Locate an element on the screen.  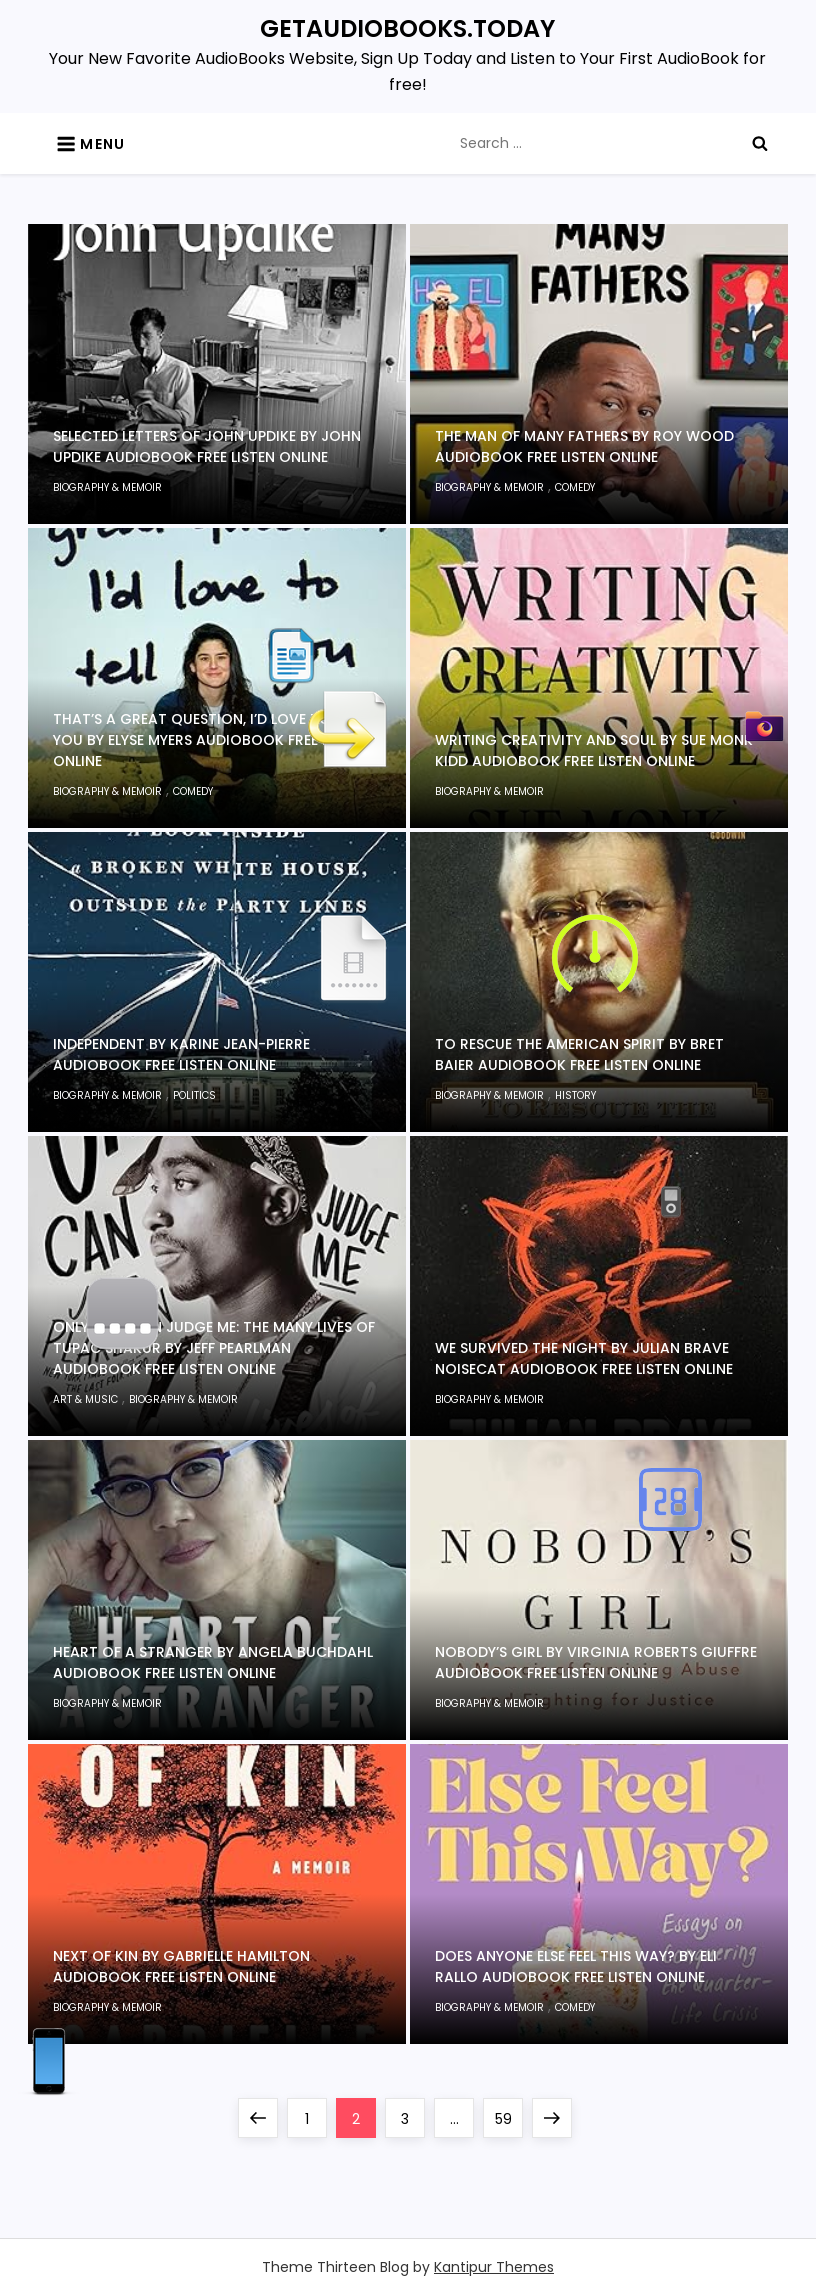
libreoffice writer document template file is located at coordinates (291, 655).